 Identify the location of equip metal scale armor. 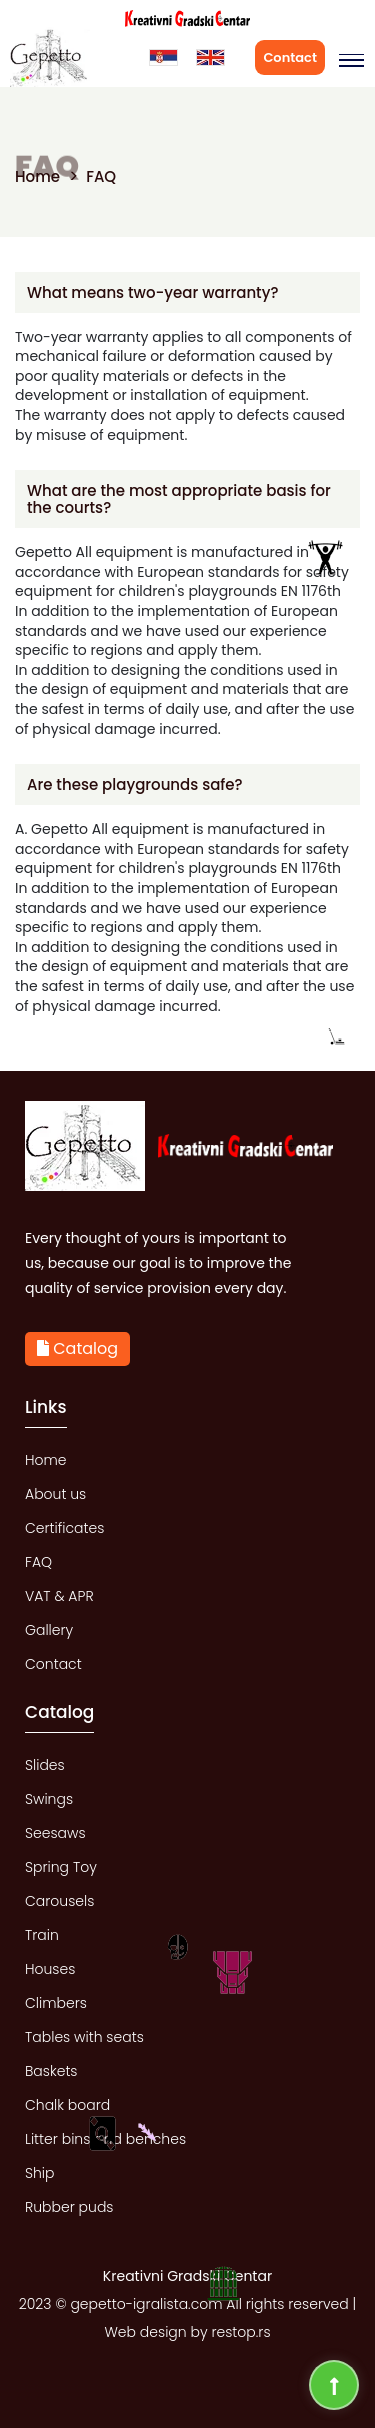
(232, 1972).